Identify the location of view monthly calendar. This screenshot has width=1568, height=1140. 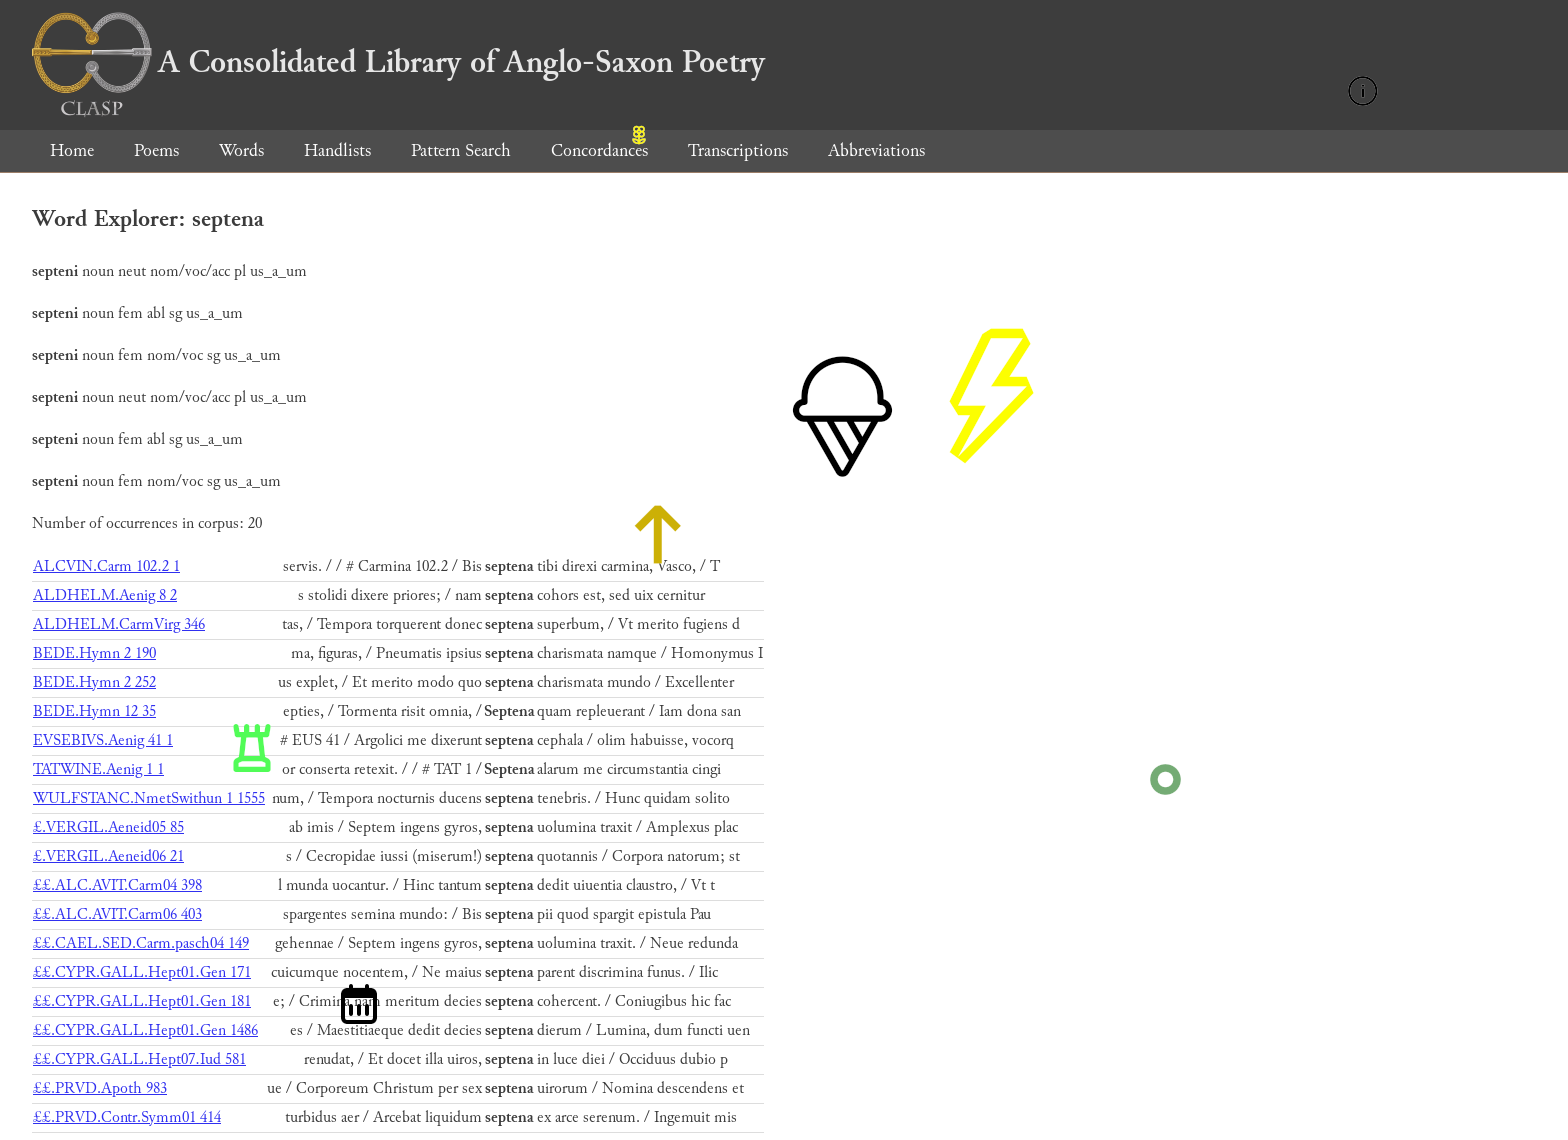
(359, 1004).